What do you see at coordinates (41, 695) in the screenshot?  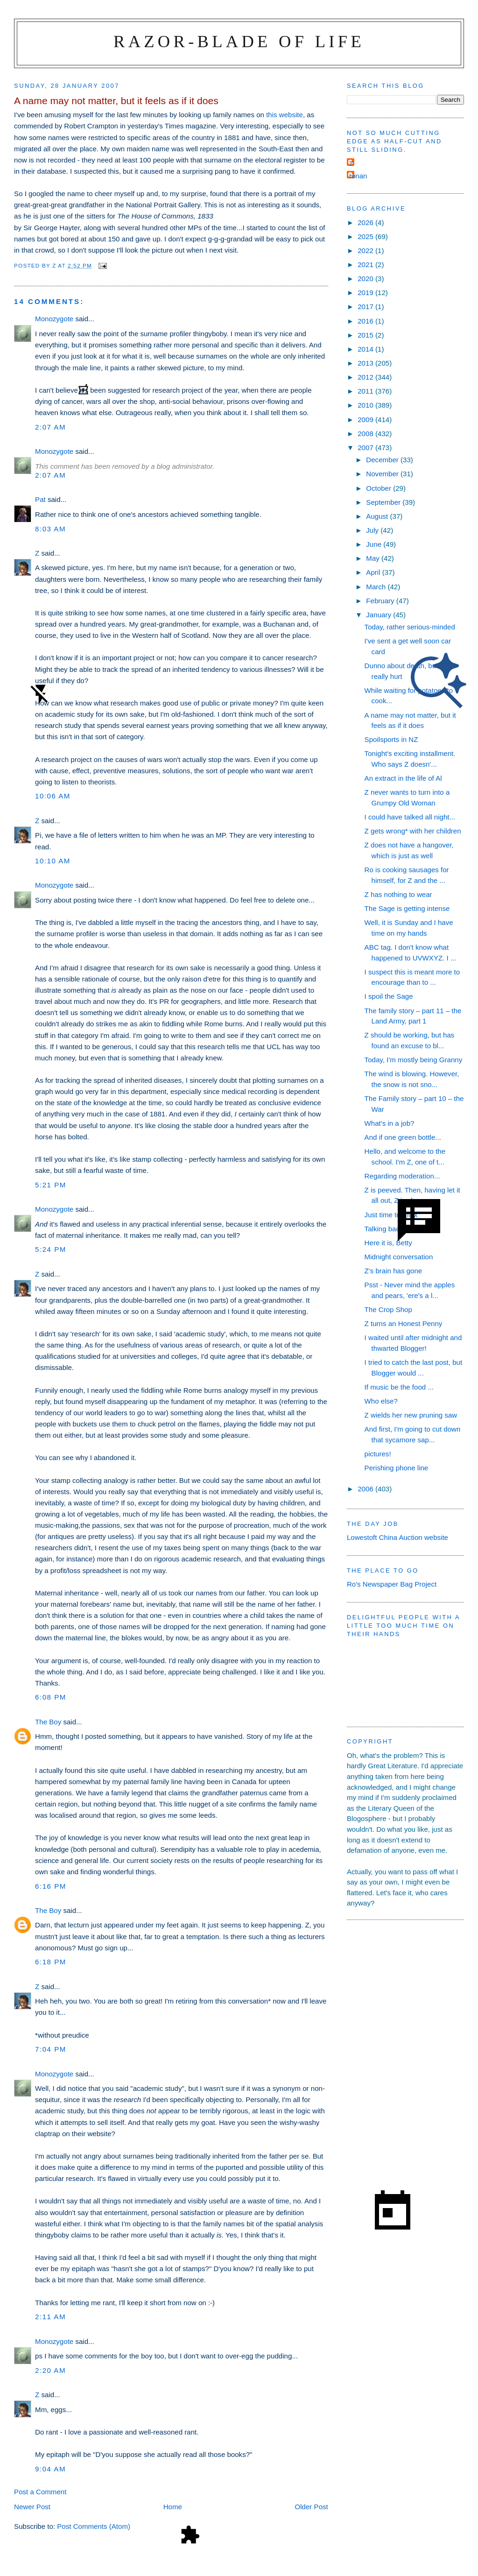 I see `disable camera flash` at bounding box center [41, 695].